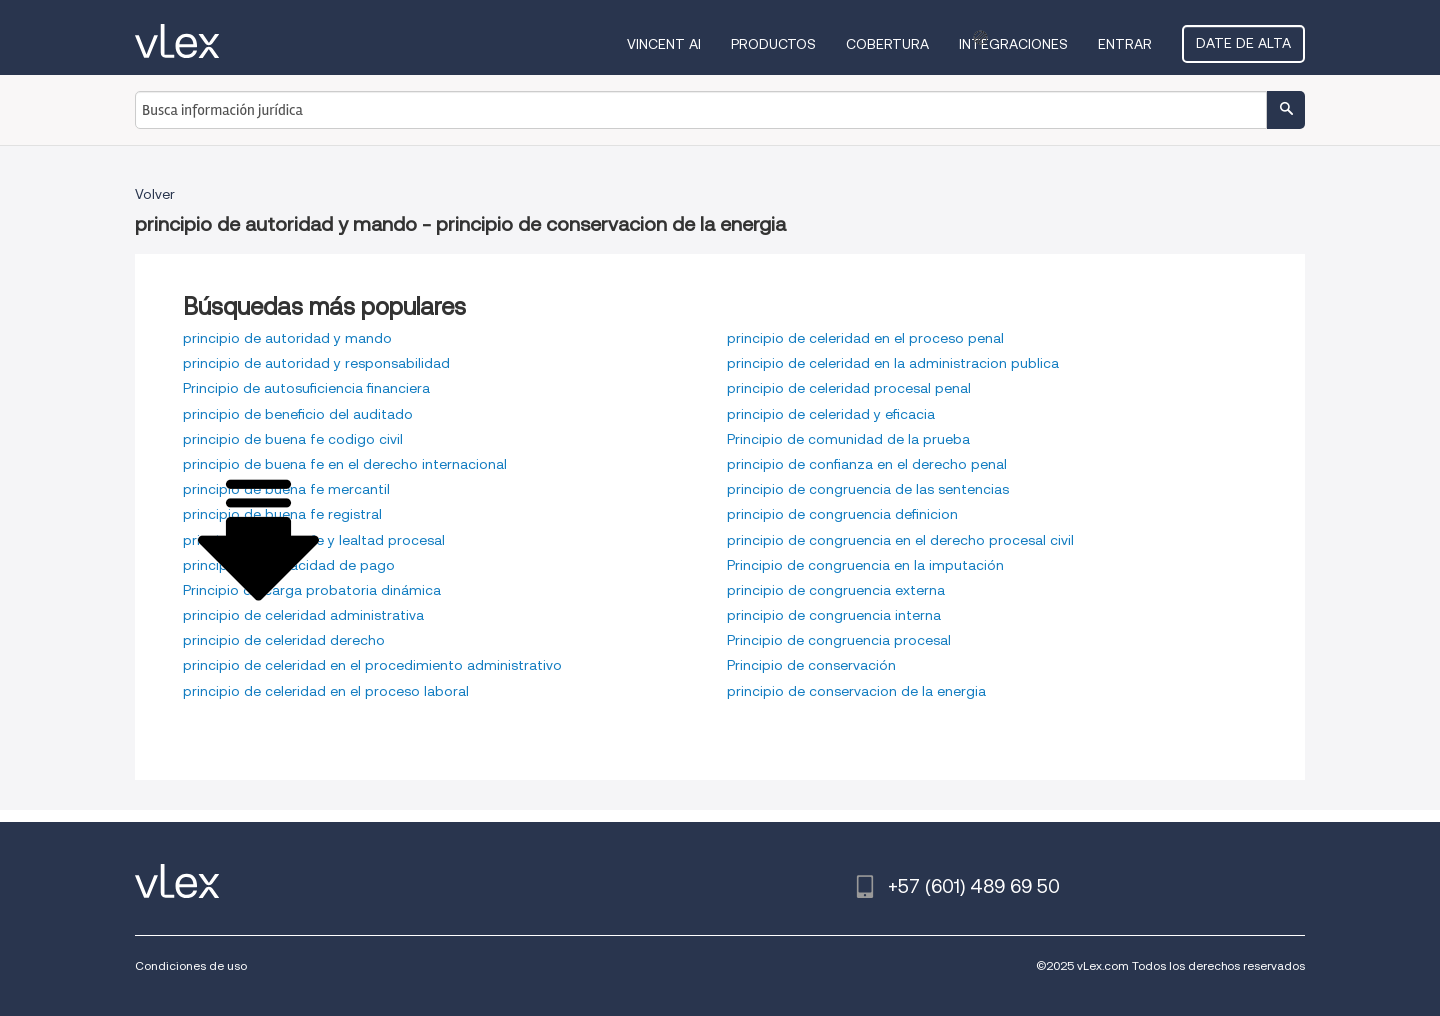  I want to click on download file or content, so click(258, 535).